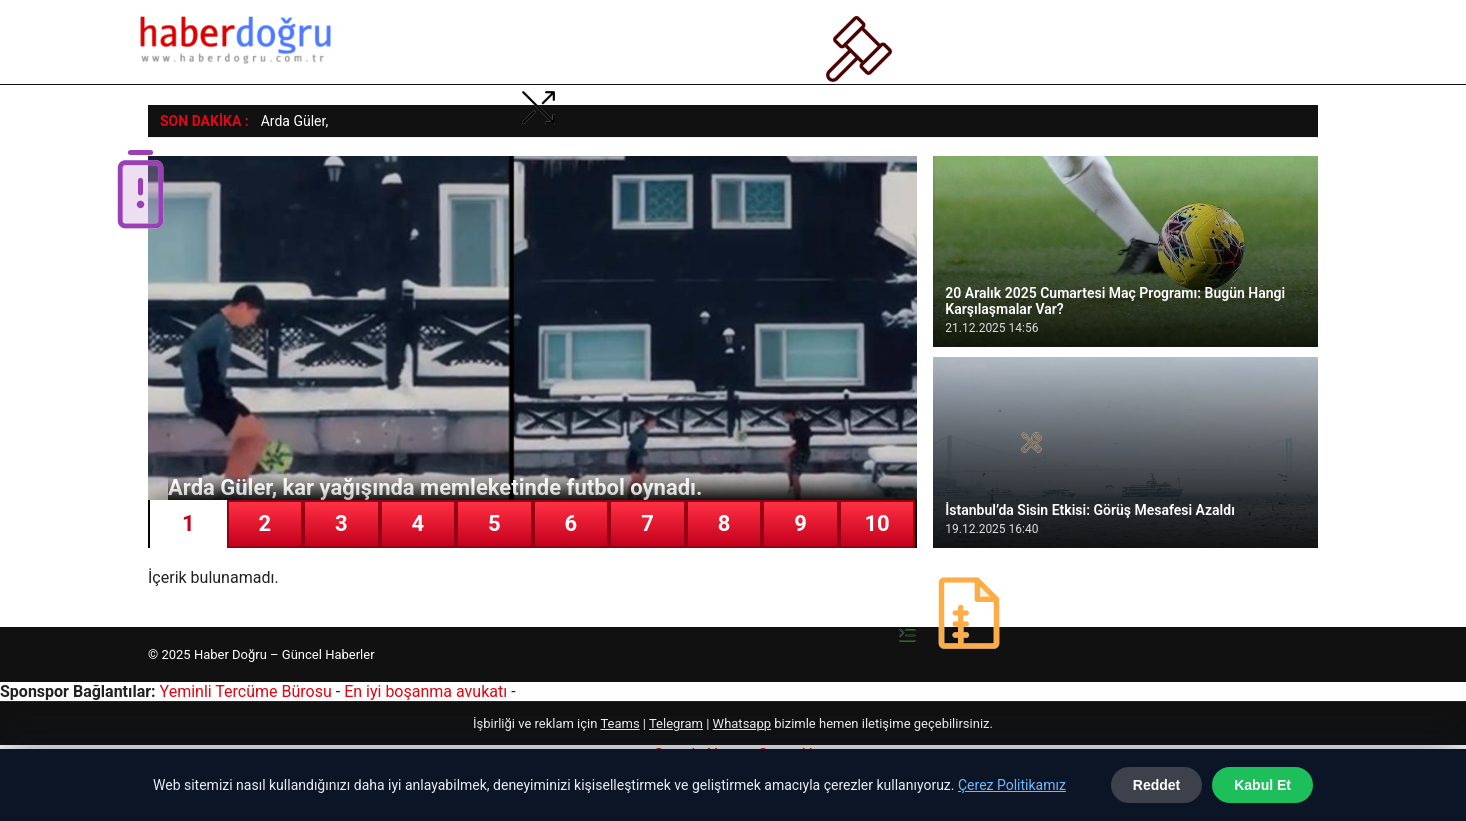  I want to click on access compressed or archived files, so click(969, 613).